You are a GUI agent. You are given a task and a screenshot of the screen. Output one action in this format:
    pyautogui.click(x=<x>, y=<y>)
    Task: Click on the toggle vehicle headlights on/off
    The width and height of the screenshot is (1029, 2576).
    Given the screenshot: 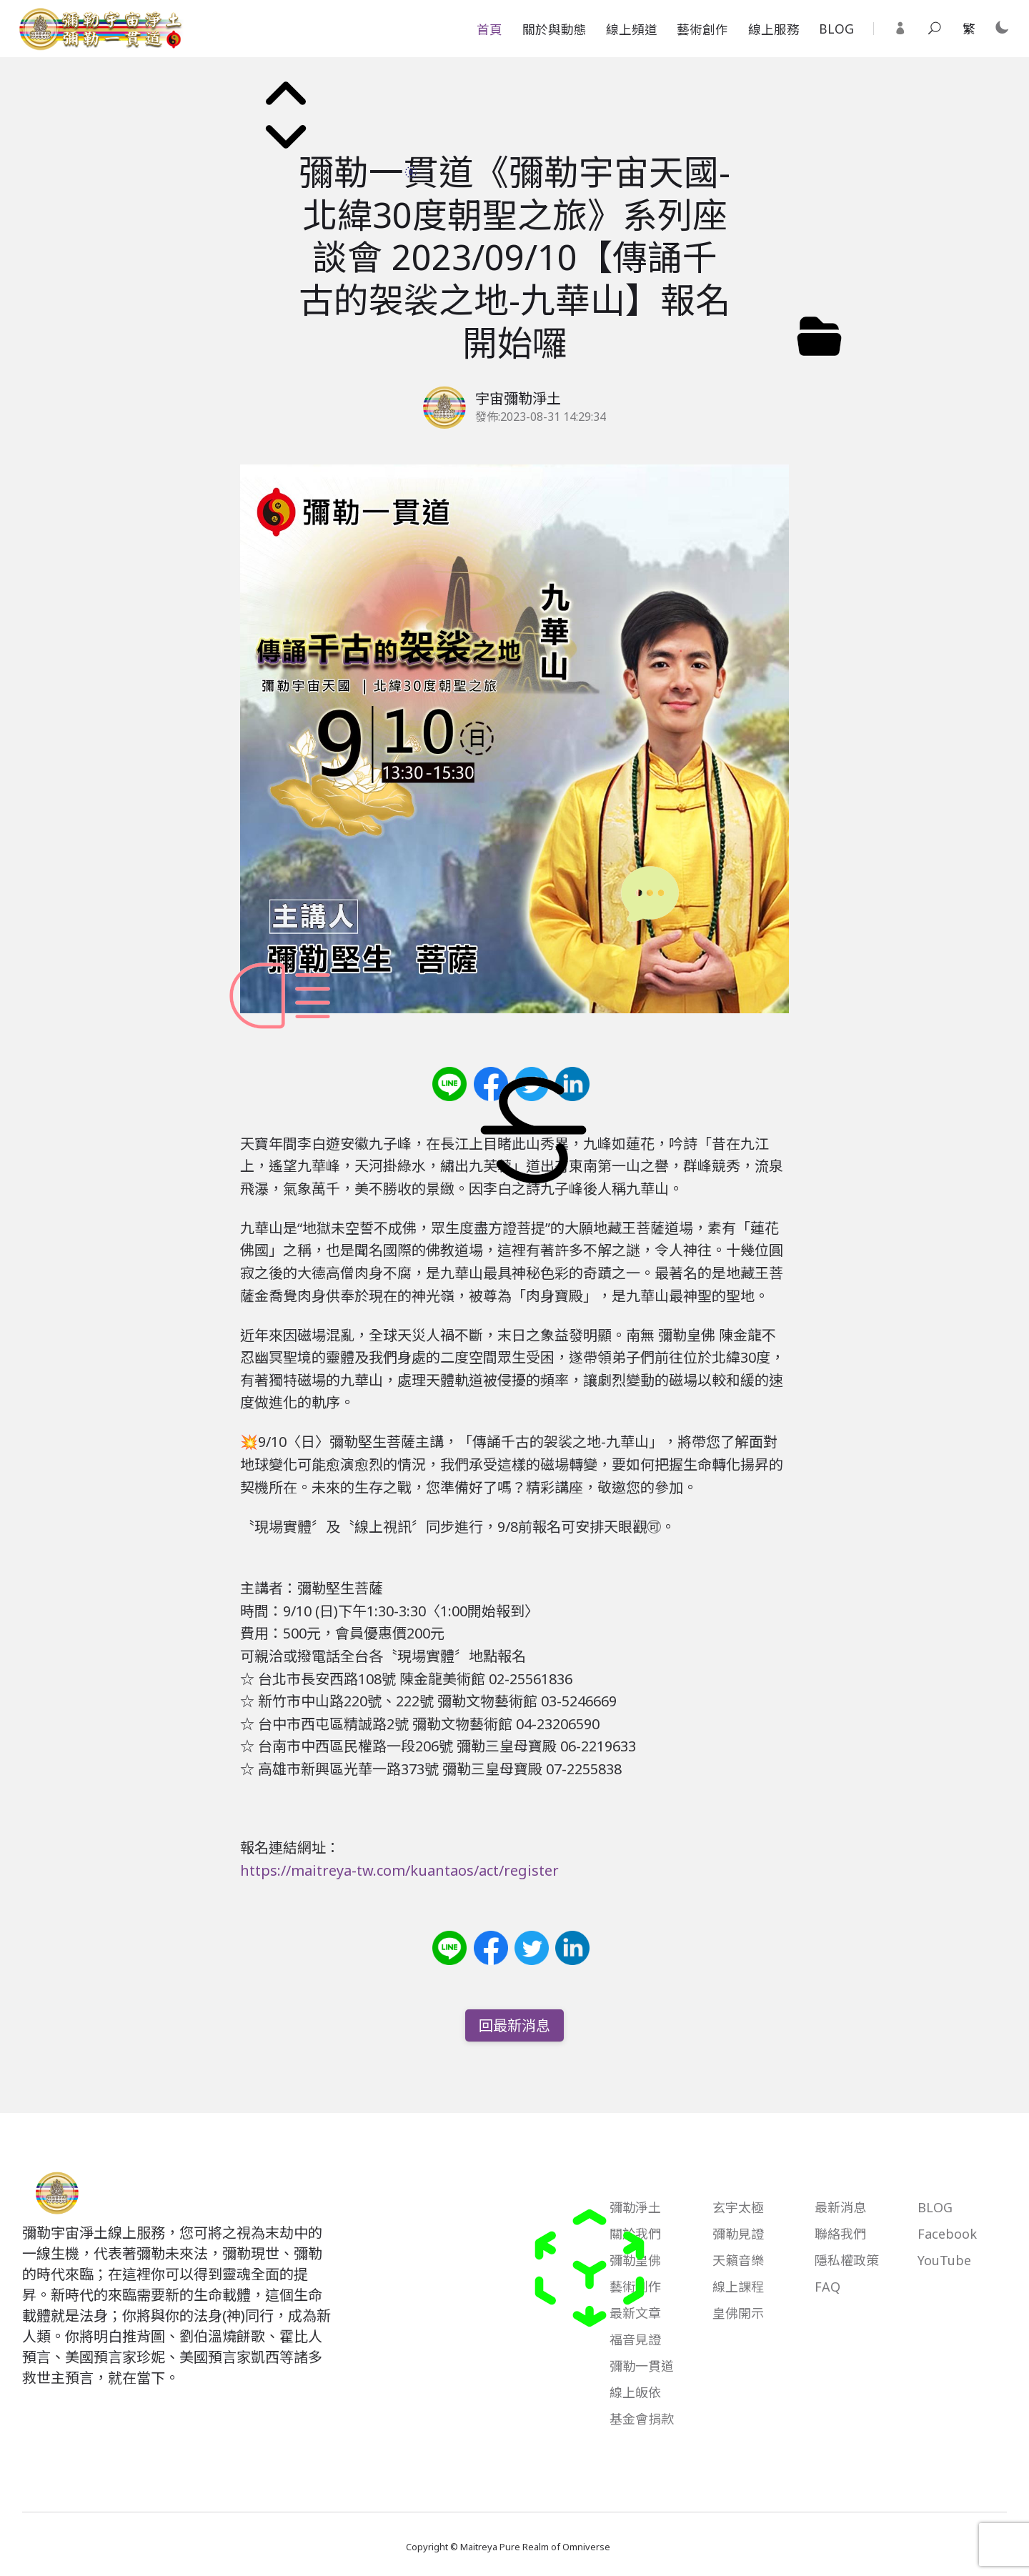 What is the action you would take?
    pyautogui.click(x=279, y=995)
    